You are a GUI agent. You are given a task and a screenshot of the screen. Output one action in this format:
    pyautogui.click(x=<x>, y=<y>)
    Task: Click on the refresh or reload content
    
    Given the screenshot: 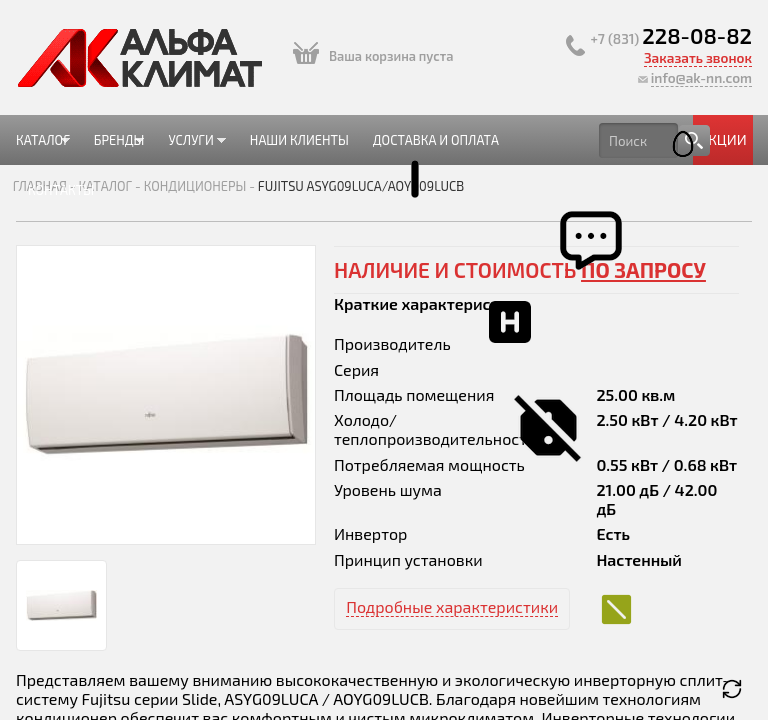 What is the action you would take?
    pyautogui.click(x=732, y=689)
    